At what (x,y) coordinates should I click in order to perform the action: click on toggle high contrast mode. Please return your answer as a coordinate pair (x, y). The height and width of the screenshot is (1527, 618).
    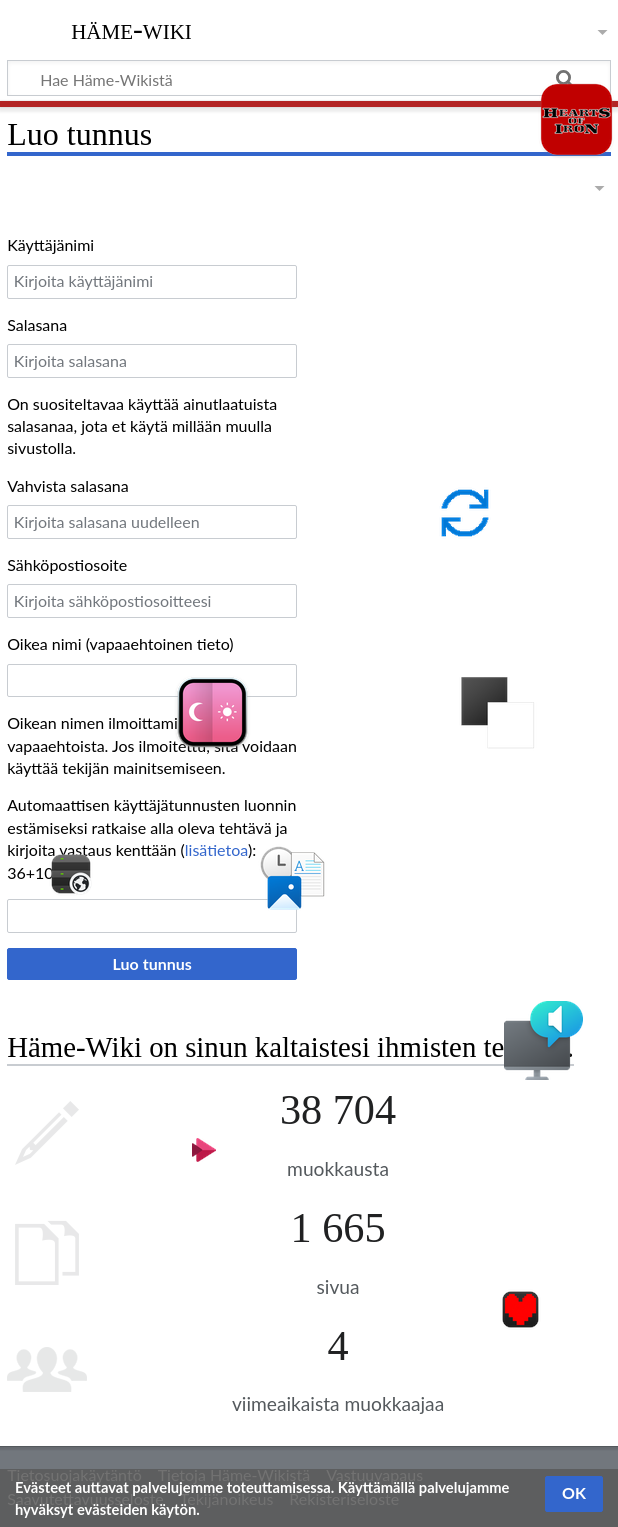
    Looking at the image, I should click on (497, 714).